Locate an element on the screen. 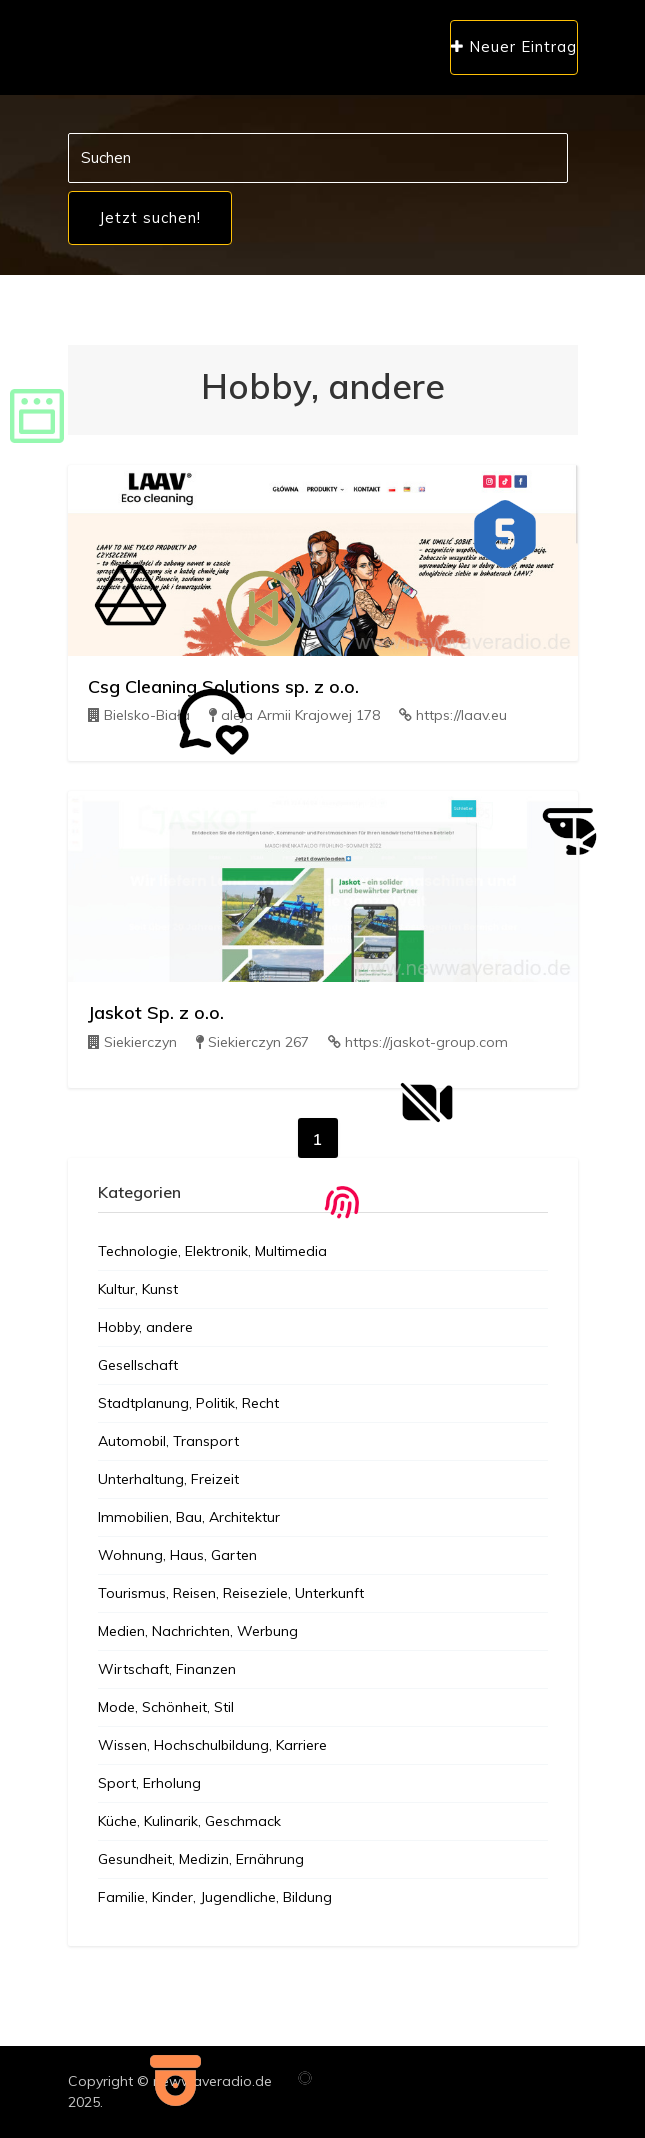 The image size is (645, 2138). access google drive files is located at coordinates (130, 597).